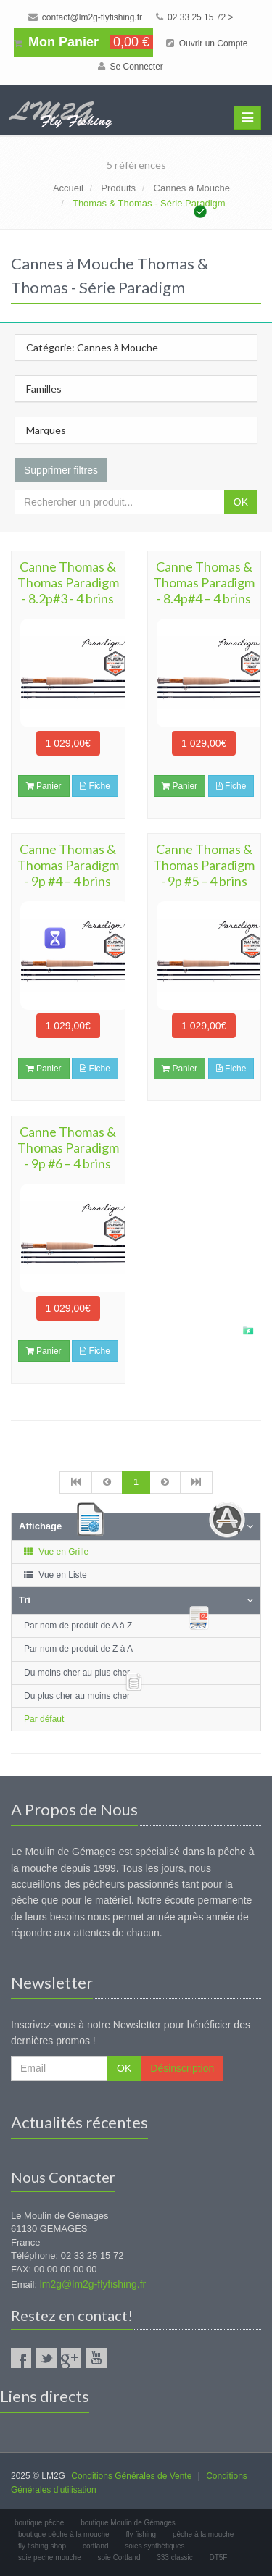 The height and width of the screenshot is (2576, 272). I want to click on open an sql database file, so click(133, 1681).